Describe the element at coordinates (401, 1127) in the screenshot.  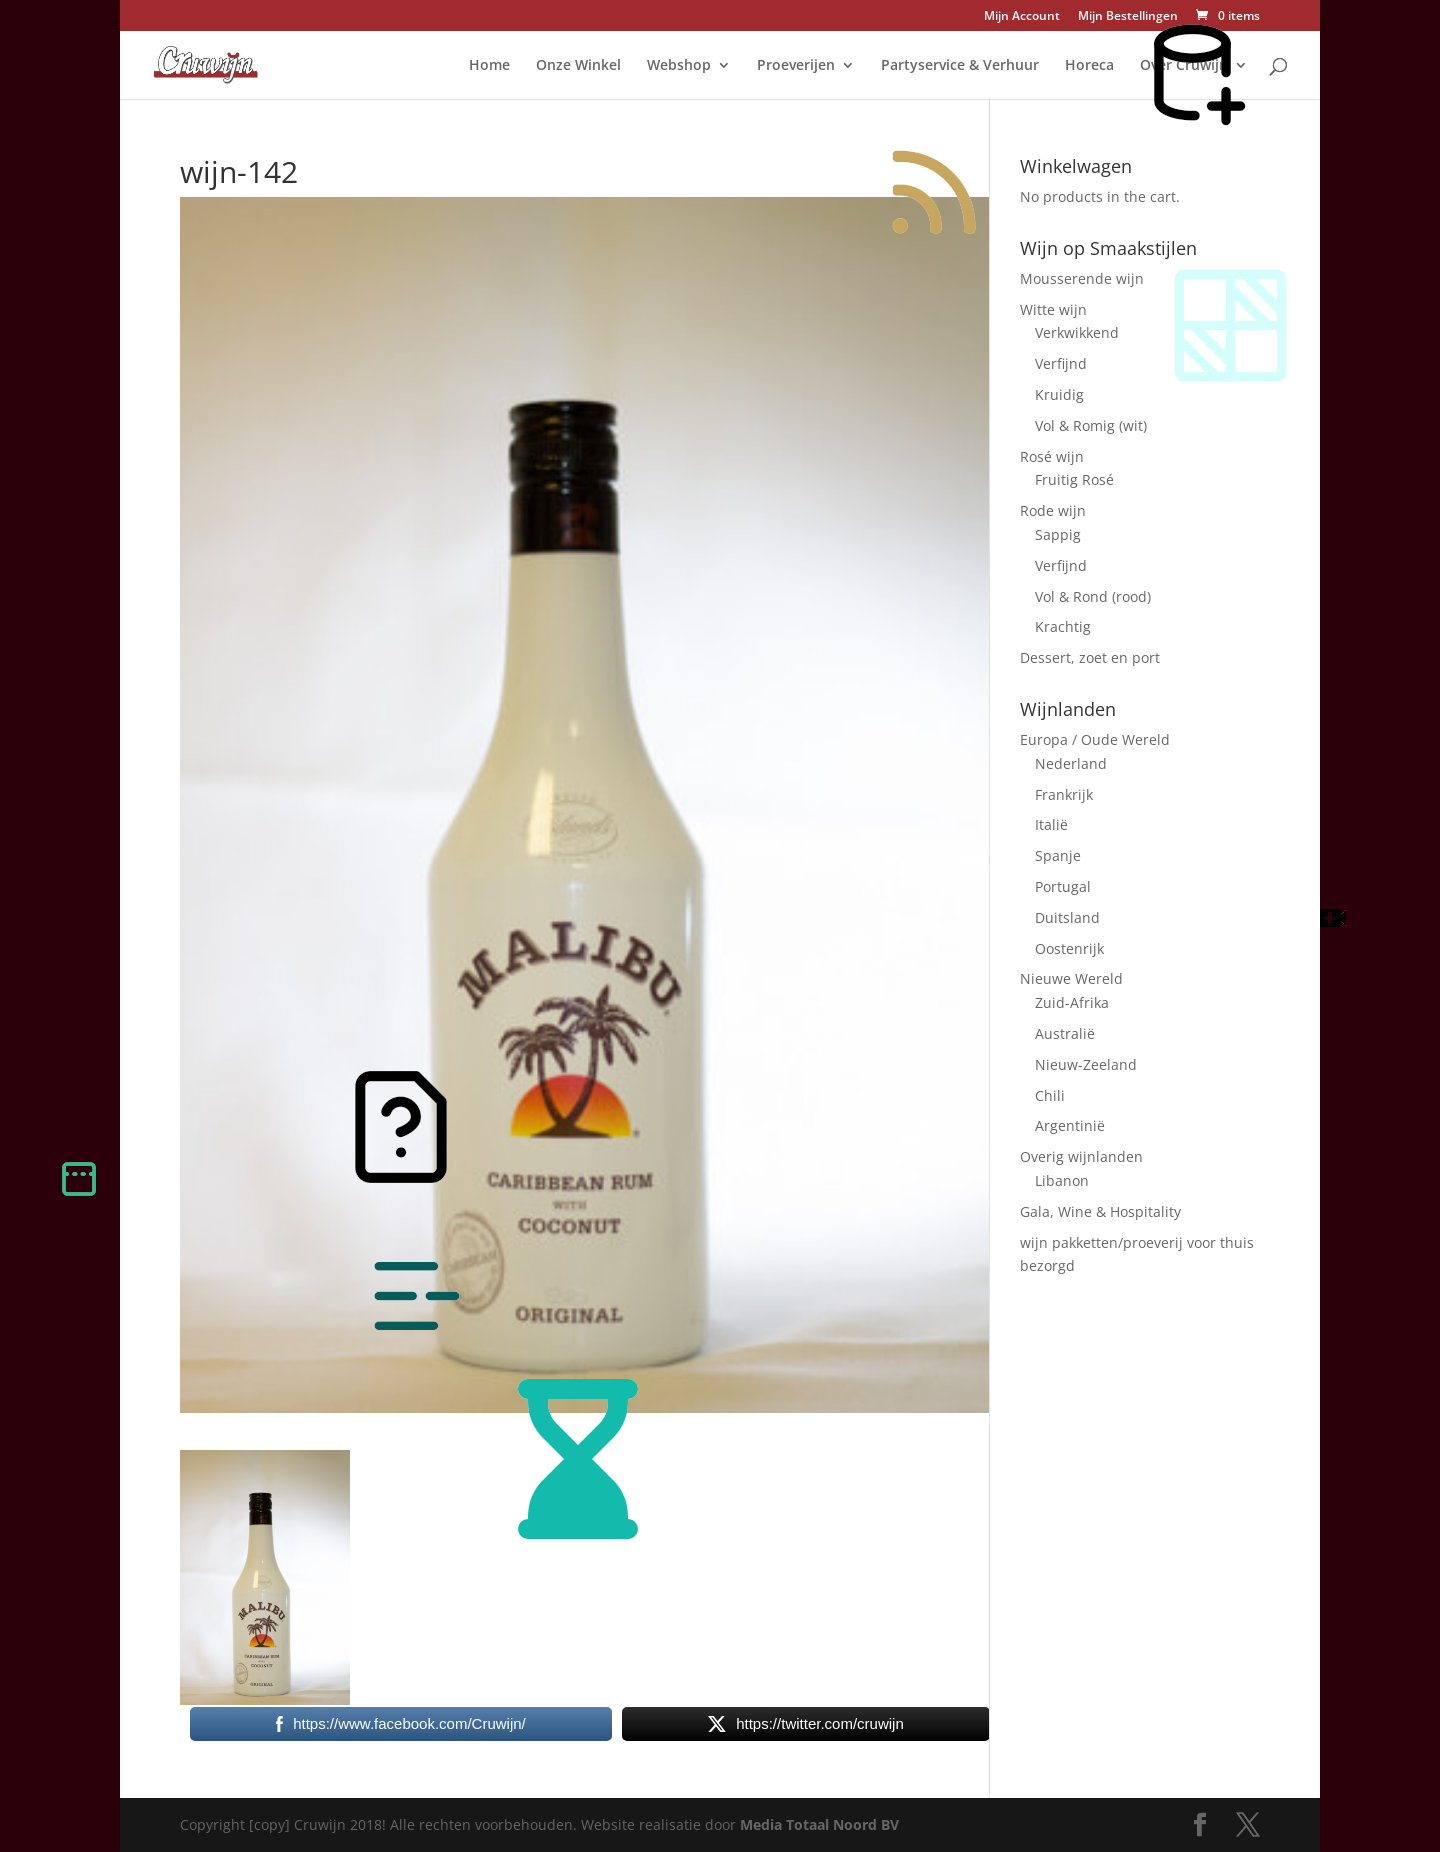
I see `unknown or unrecognized file type` at that location.